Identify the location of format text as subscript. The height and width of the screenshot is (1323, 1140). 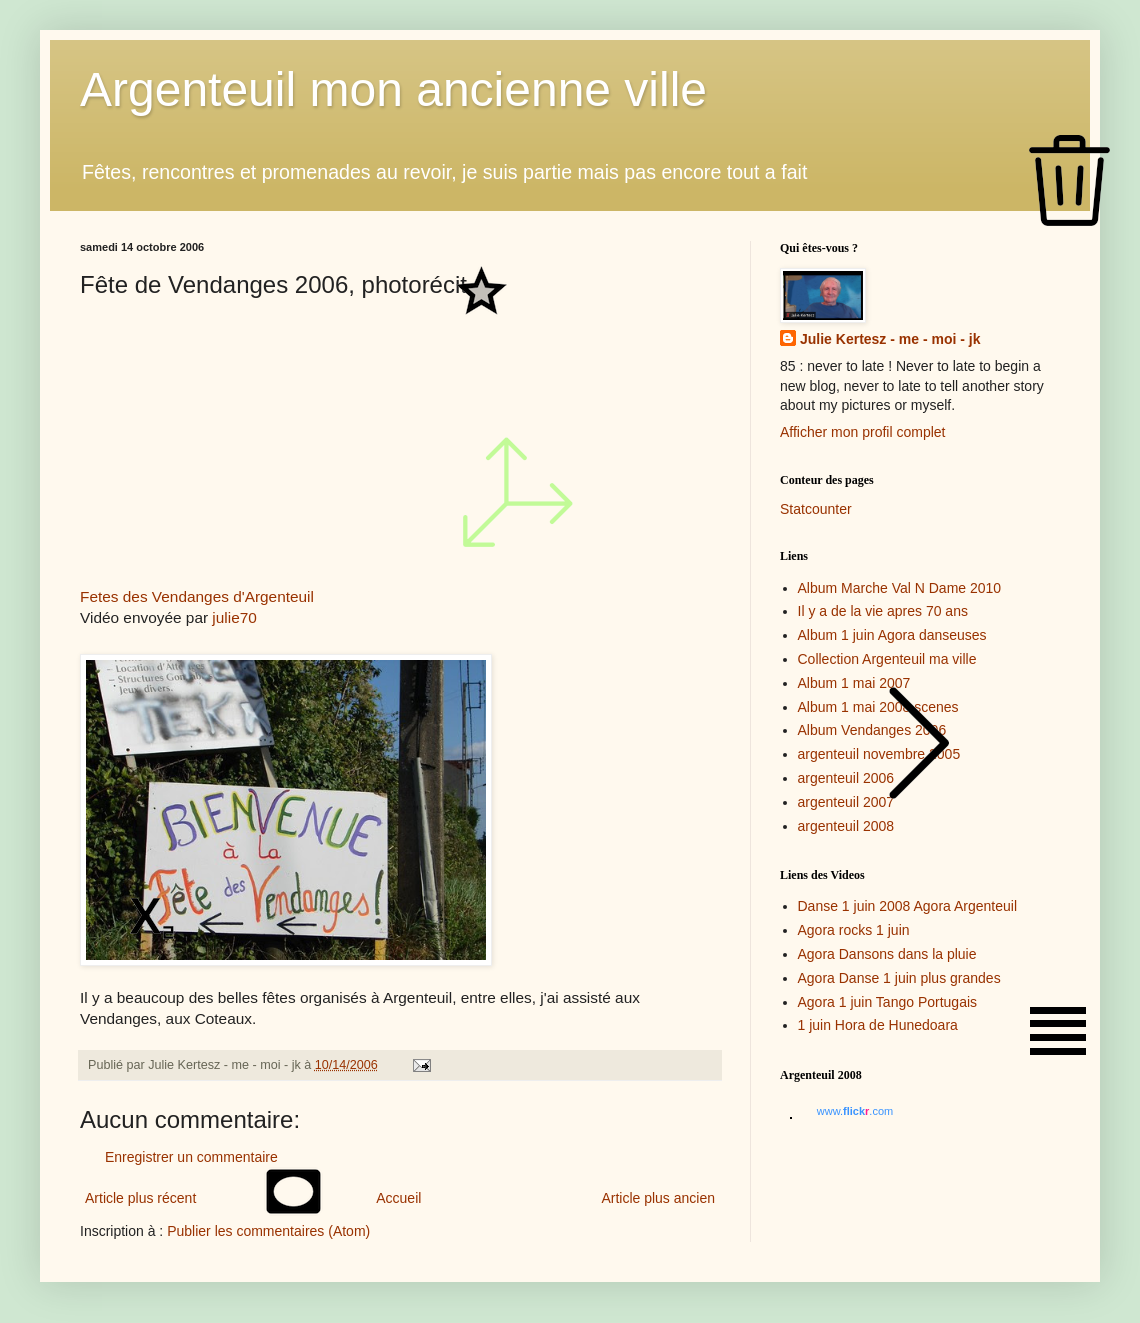
(145, 918).